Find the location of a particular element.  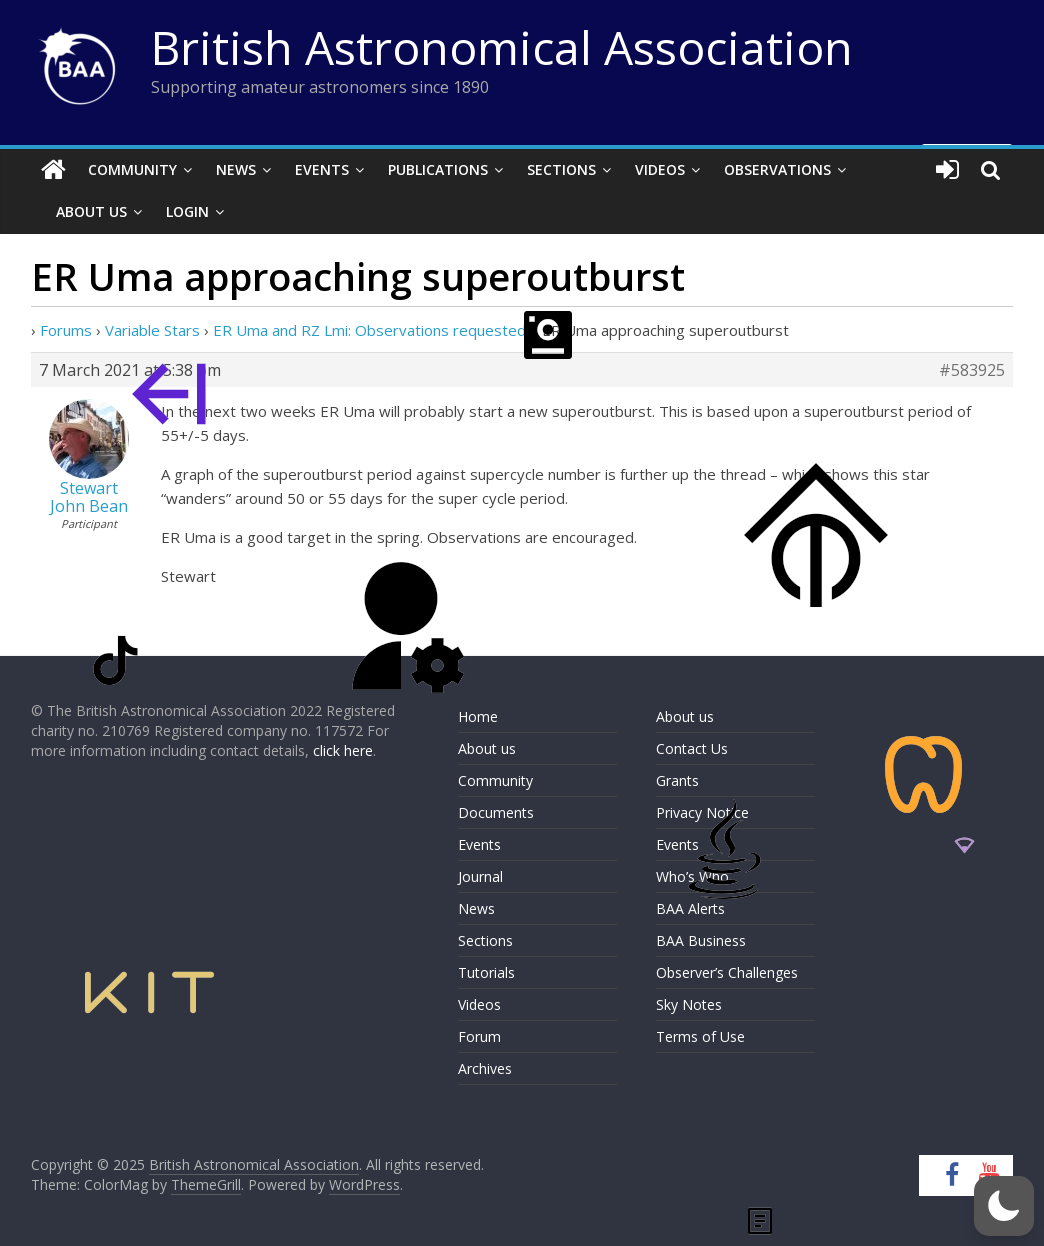

open the TikTok app is located at coordinates (115, 660).